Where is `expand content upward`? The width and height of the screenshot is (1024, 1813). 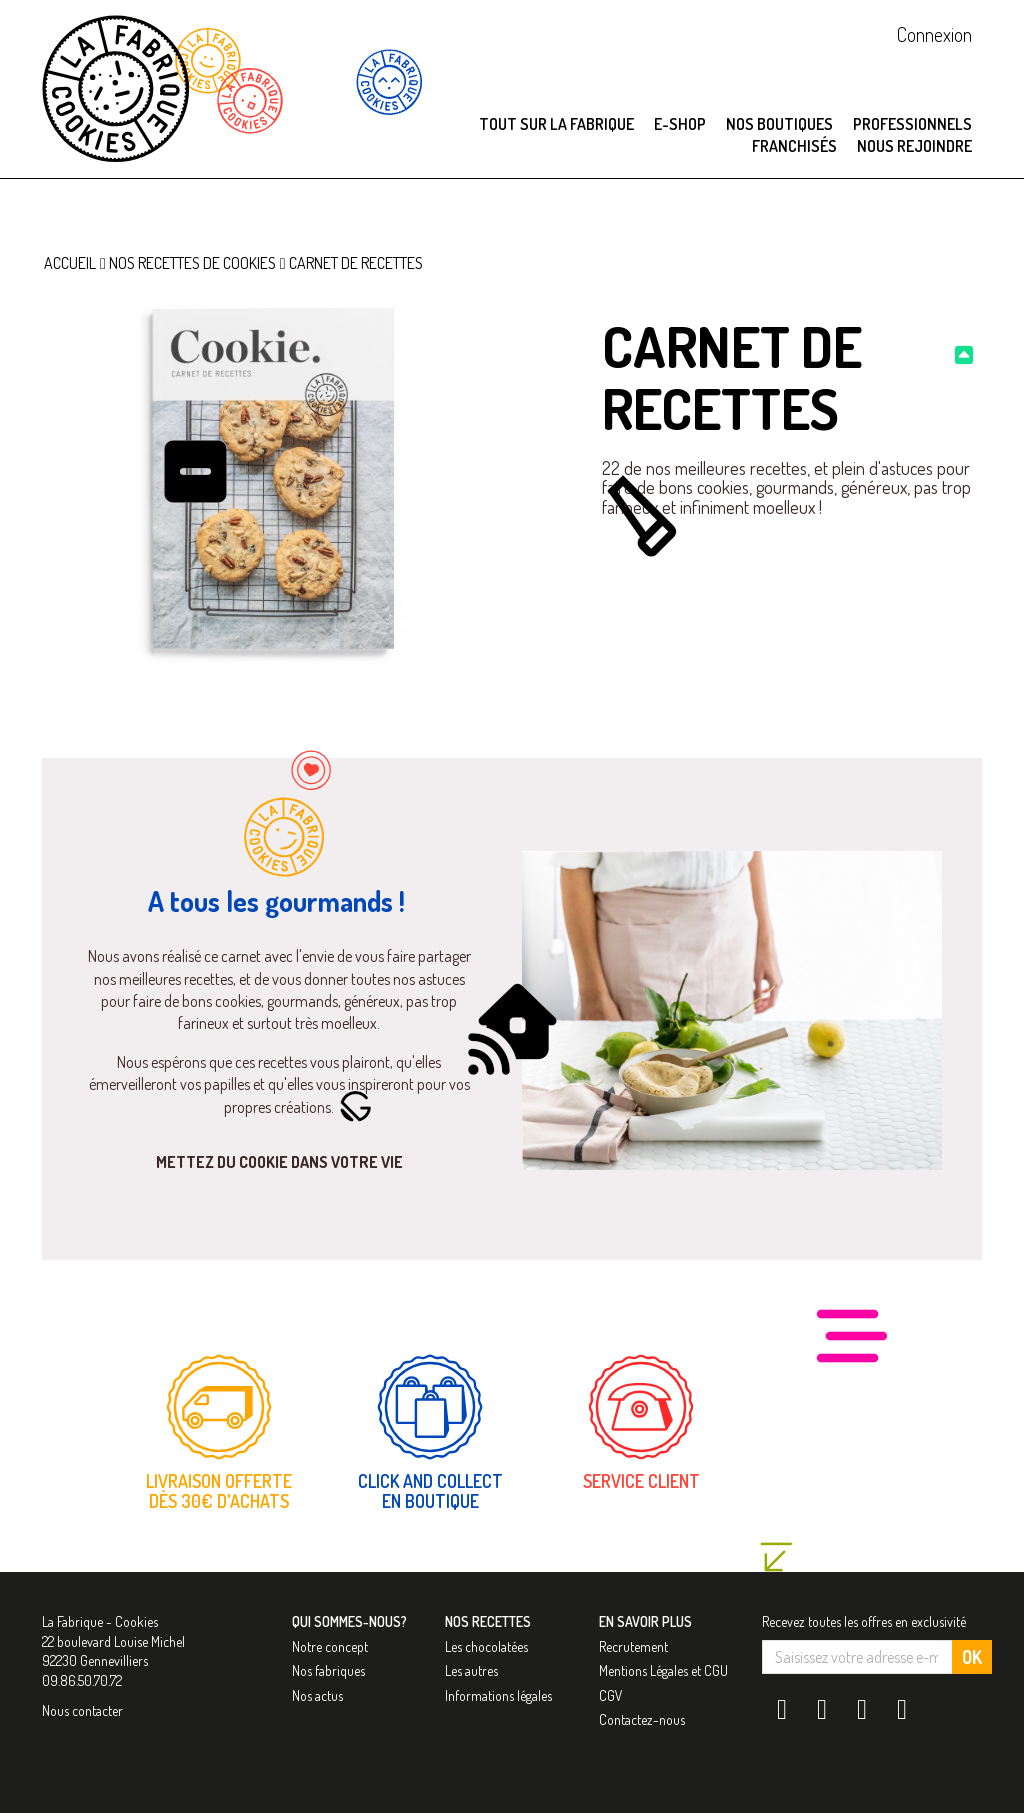
expand content upward is located at coordinates (964, 355).